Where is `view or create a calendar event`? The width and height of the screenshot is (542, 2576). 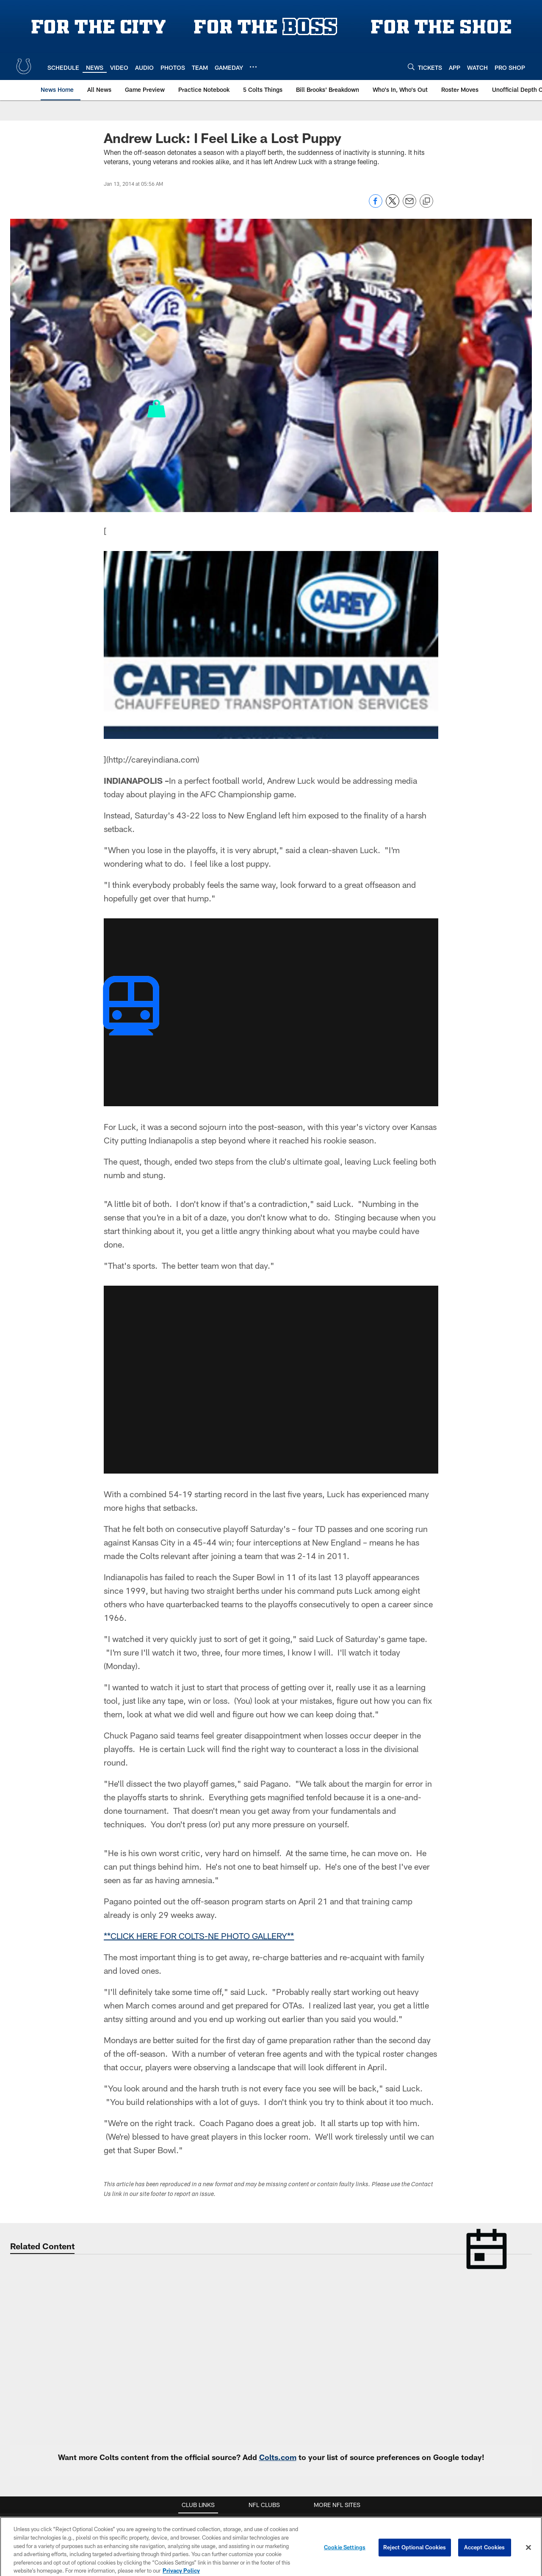 view or create a calendar event is located at coordinates (487, 2251).